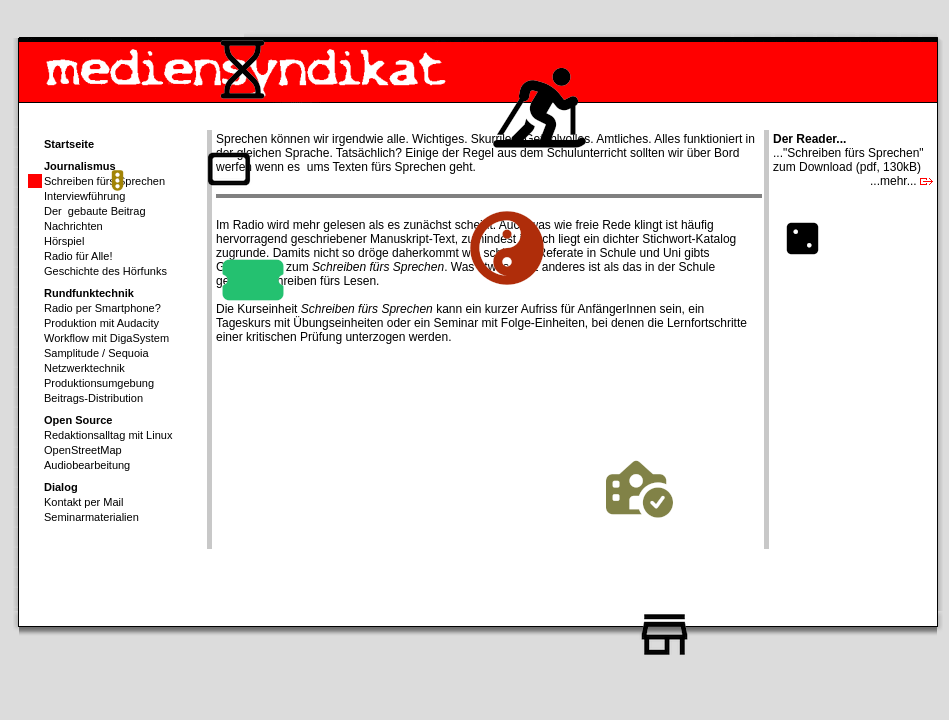  Describe the element at coordinates (117, 180) in the screenshot. I see `traffic or navigation status indicator` at that location.